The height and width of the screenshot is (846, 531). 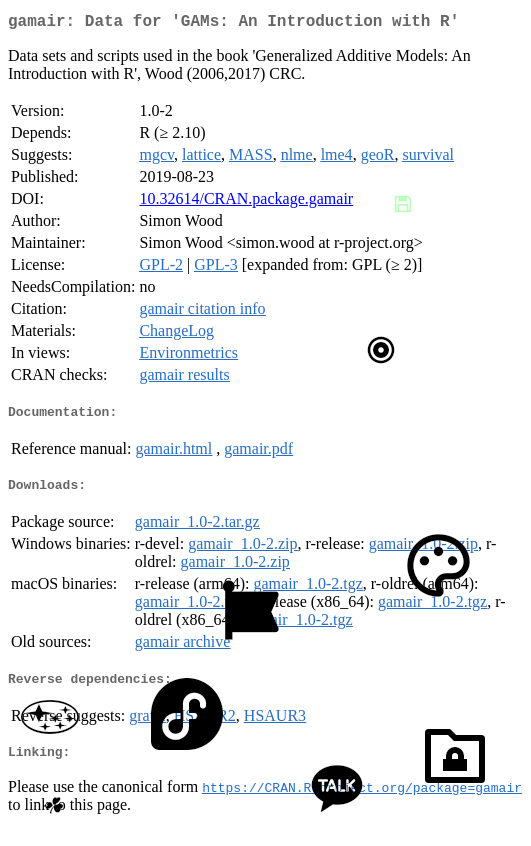 I want to click on Fedora Linux operating system logo, so click(x=187, y=714).